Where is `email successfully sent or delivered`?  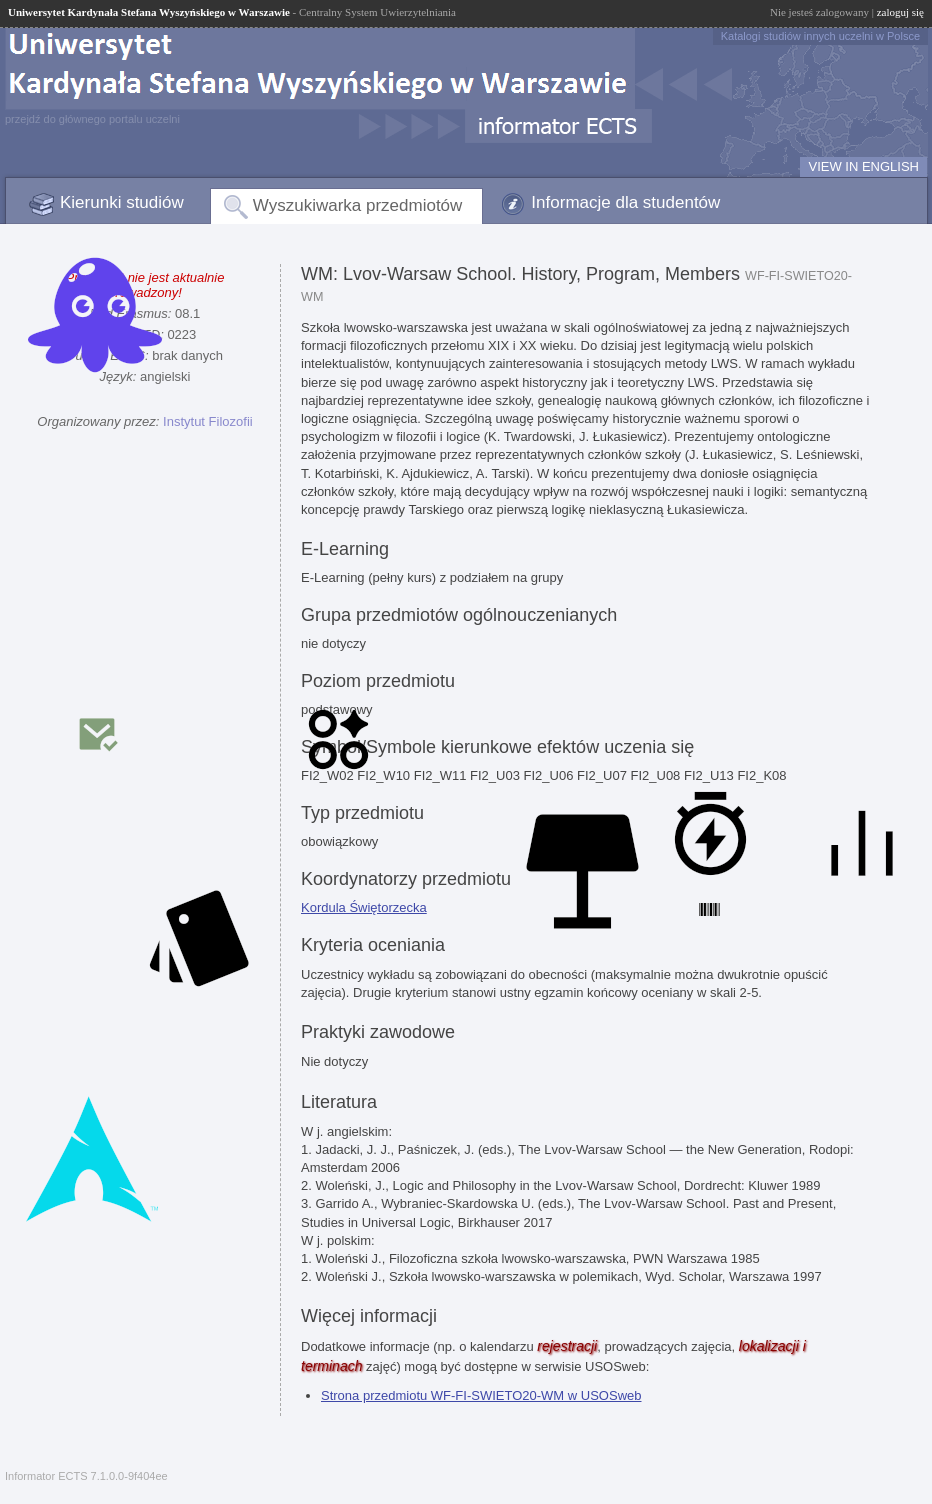
email successfully sent or delivered is located at coordinates (97, 734).